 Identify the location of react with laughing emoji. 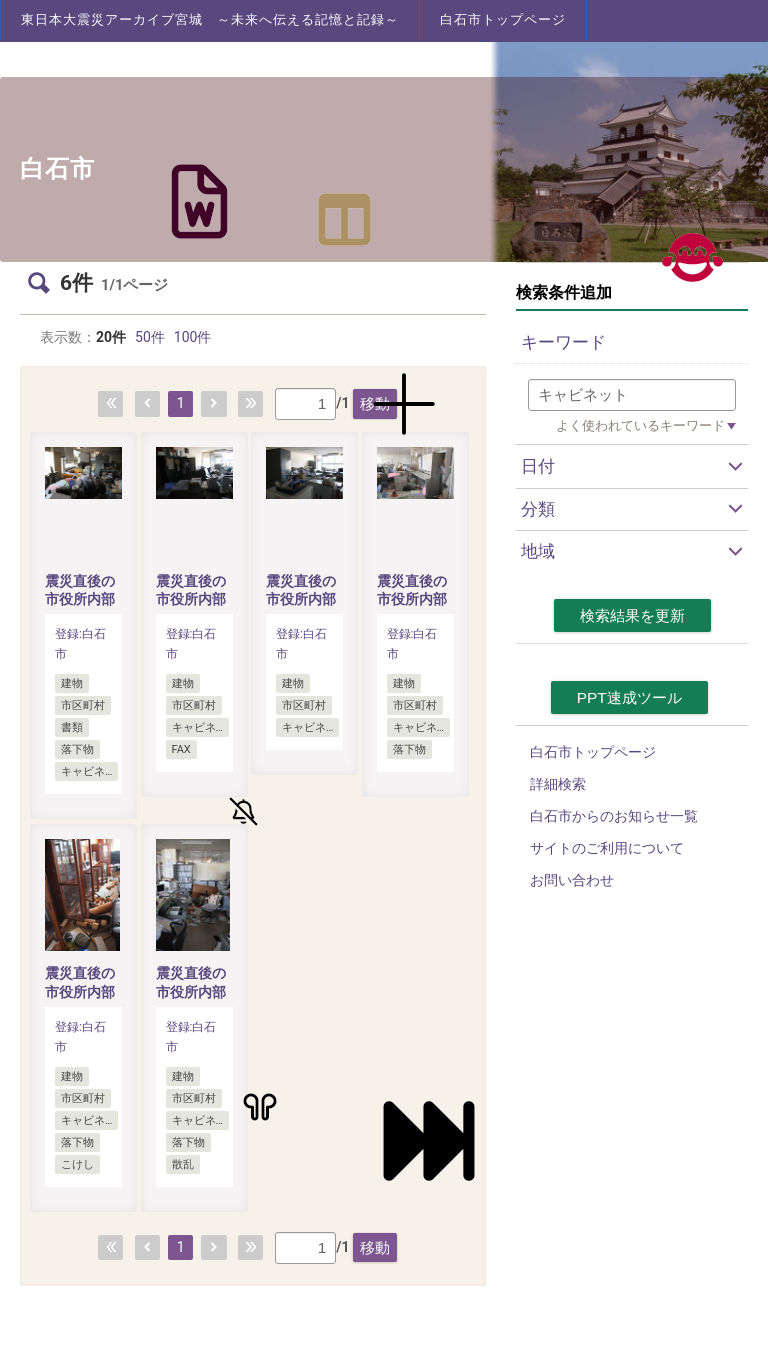
(692, 257).